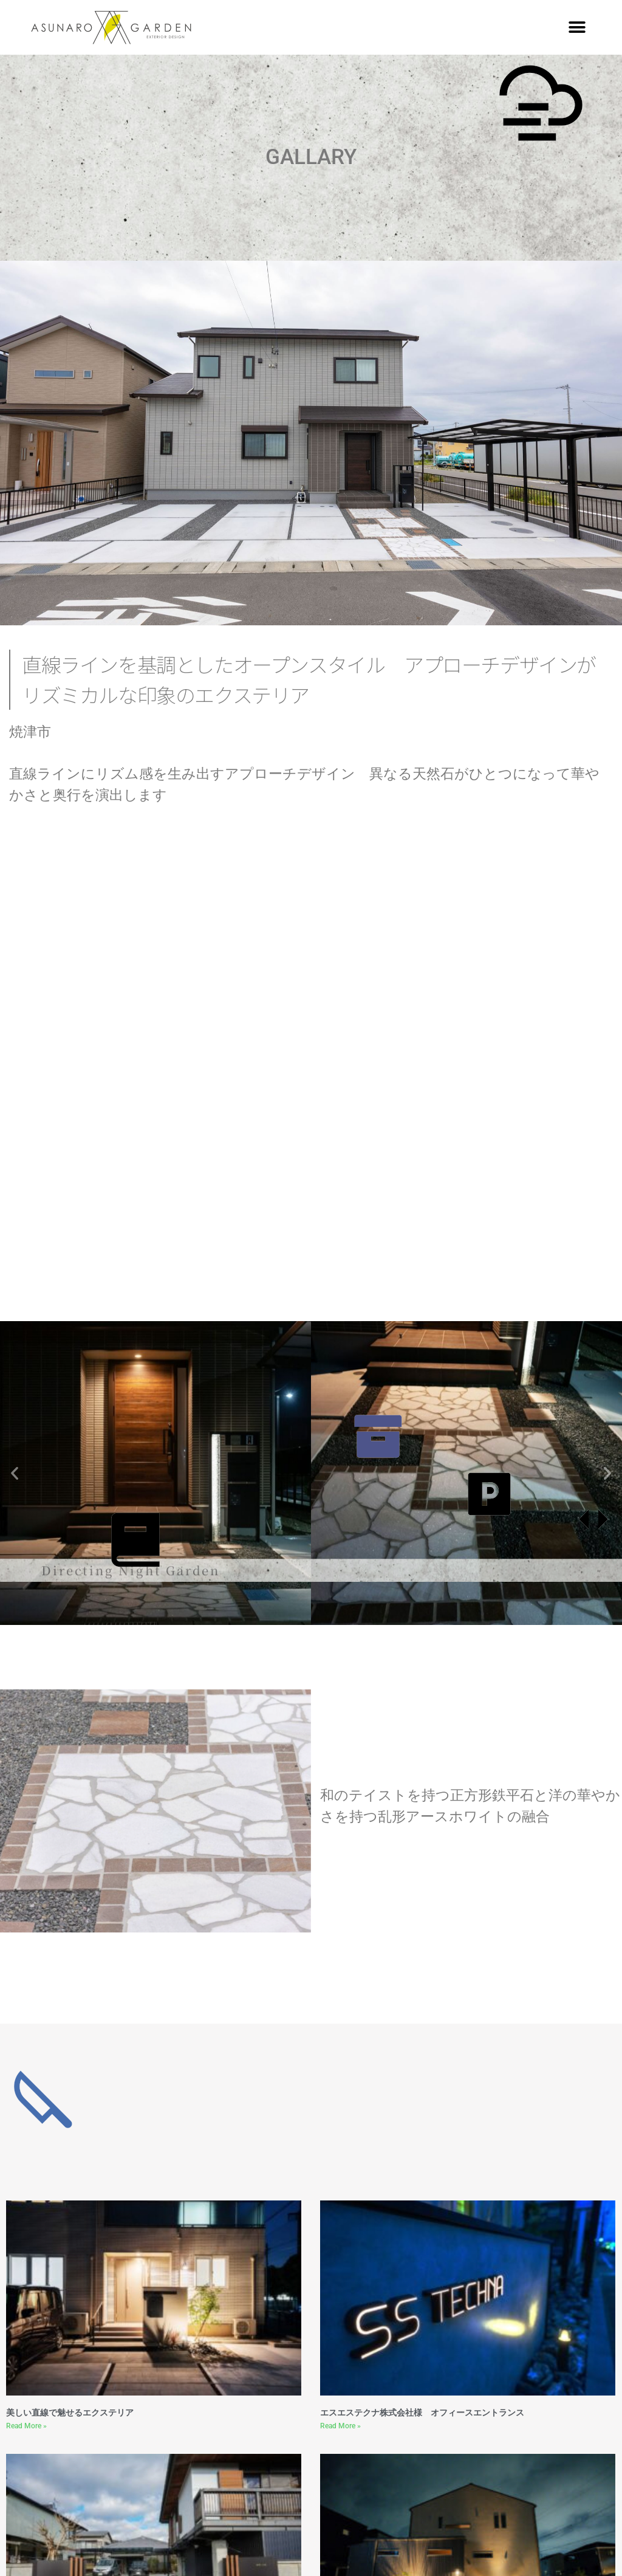  What do you see at coordinates (489, 1494) in the screenshot?
I see `indicates a parking location or facility` at bounding box center [489, 1494].